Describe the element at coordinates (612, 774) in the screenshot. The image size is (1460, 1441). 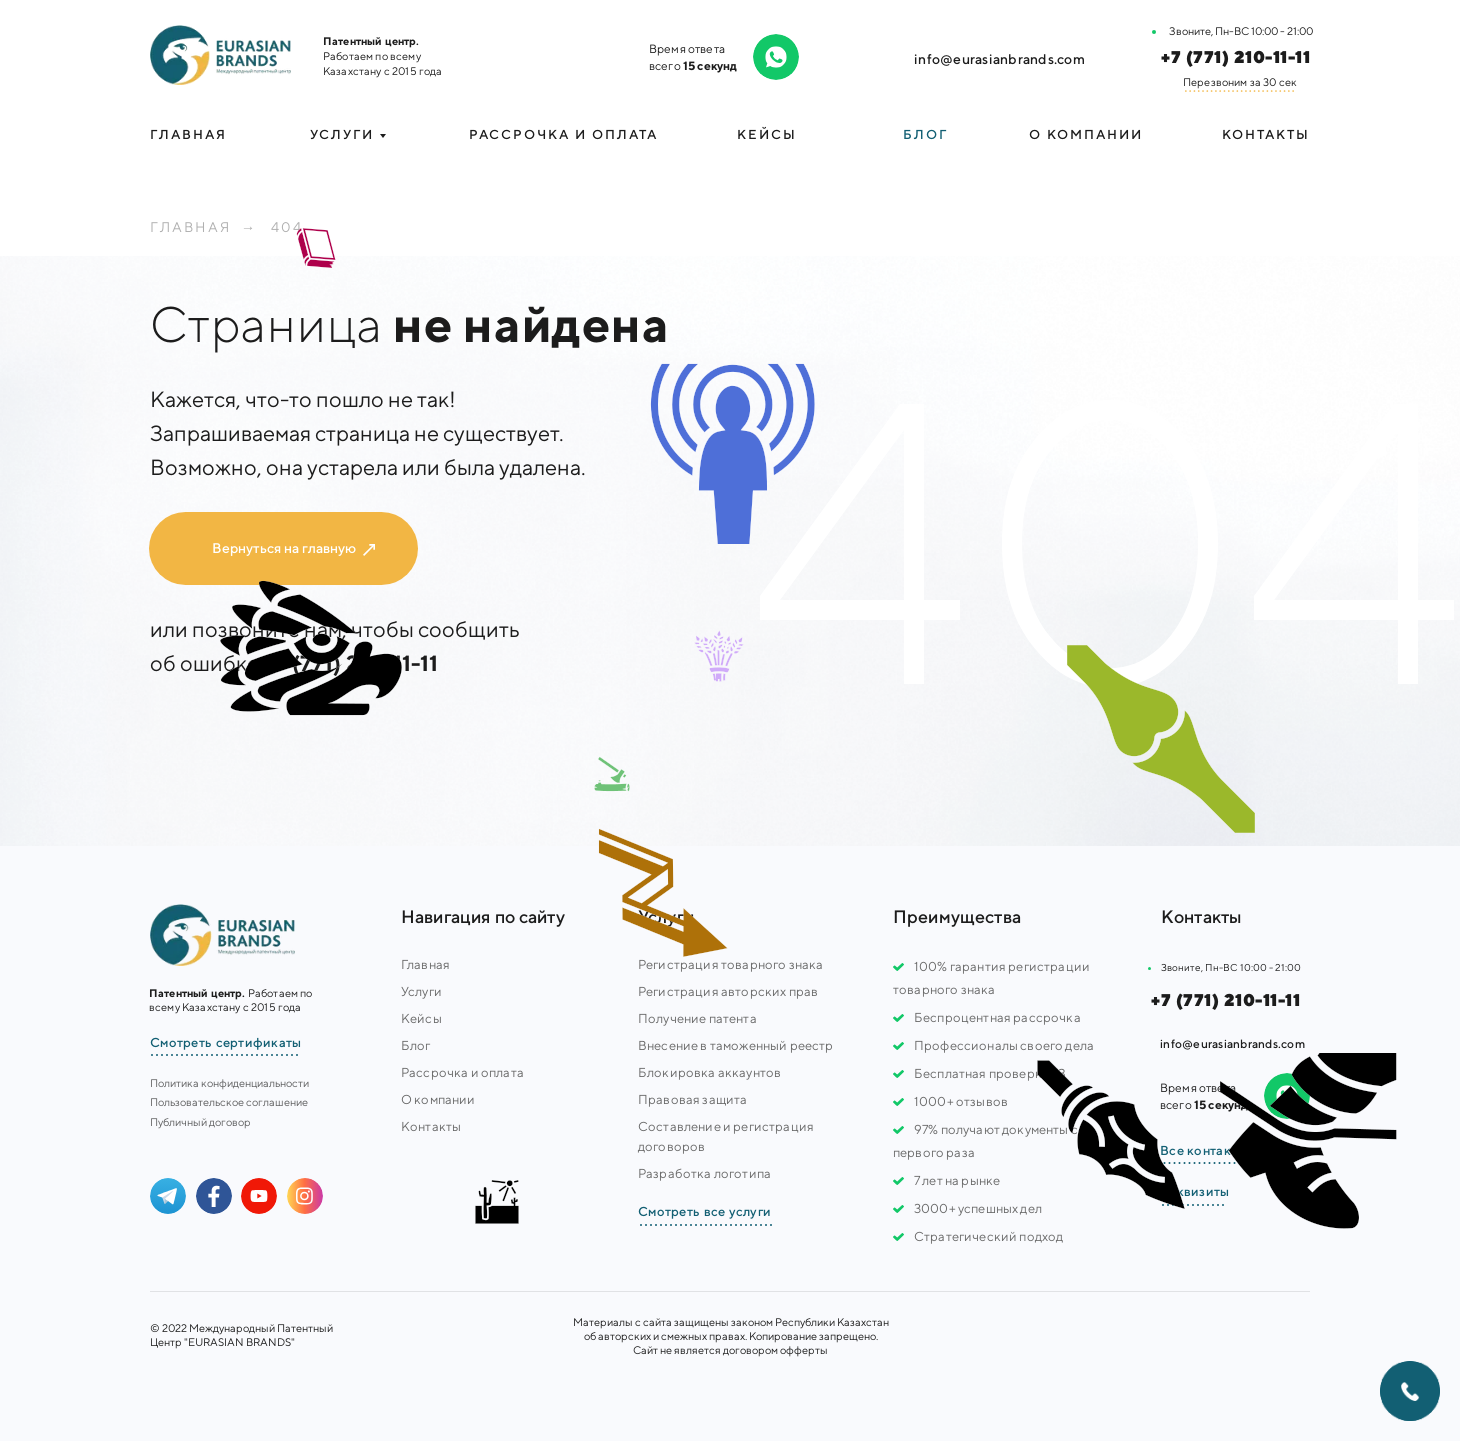
I see `woodcutting or logging activity in a game` at that location.